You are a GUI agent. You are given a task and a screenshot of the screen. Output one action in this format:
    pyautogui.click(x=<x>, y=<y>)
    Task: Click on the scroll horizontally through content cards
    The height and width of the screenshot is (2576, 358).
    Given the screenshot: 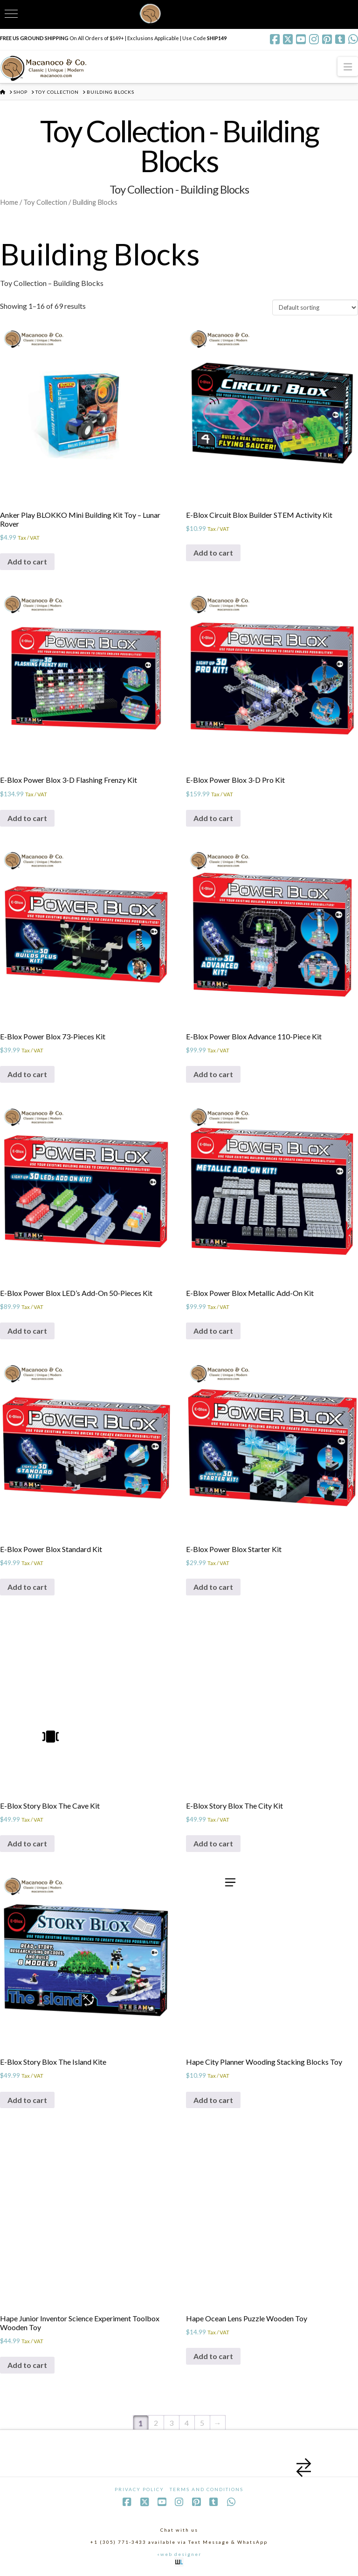 What is the action you would take?
    pyautogui.click(x=50, y=1736)
    